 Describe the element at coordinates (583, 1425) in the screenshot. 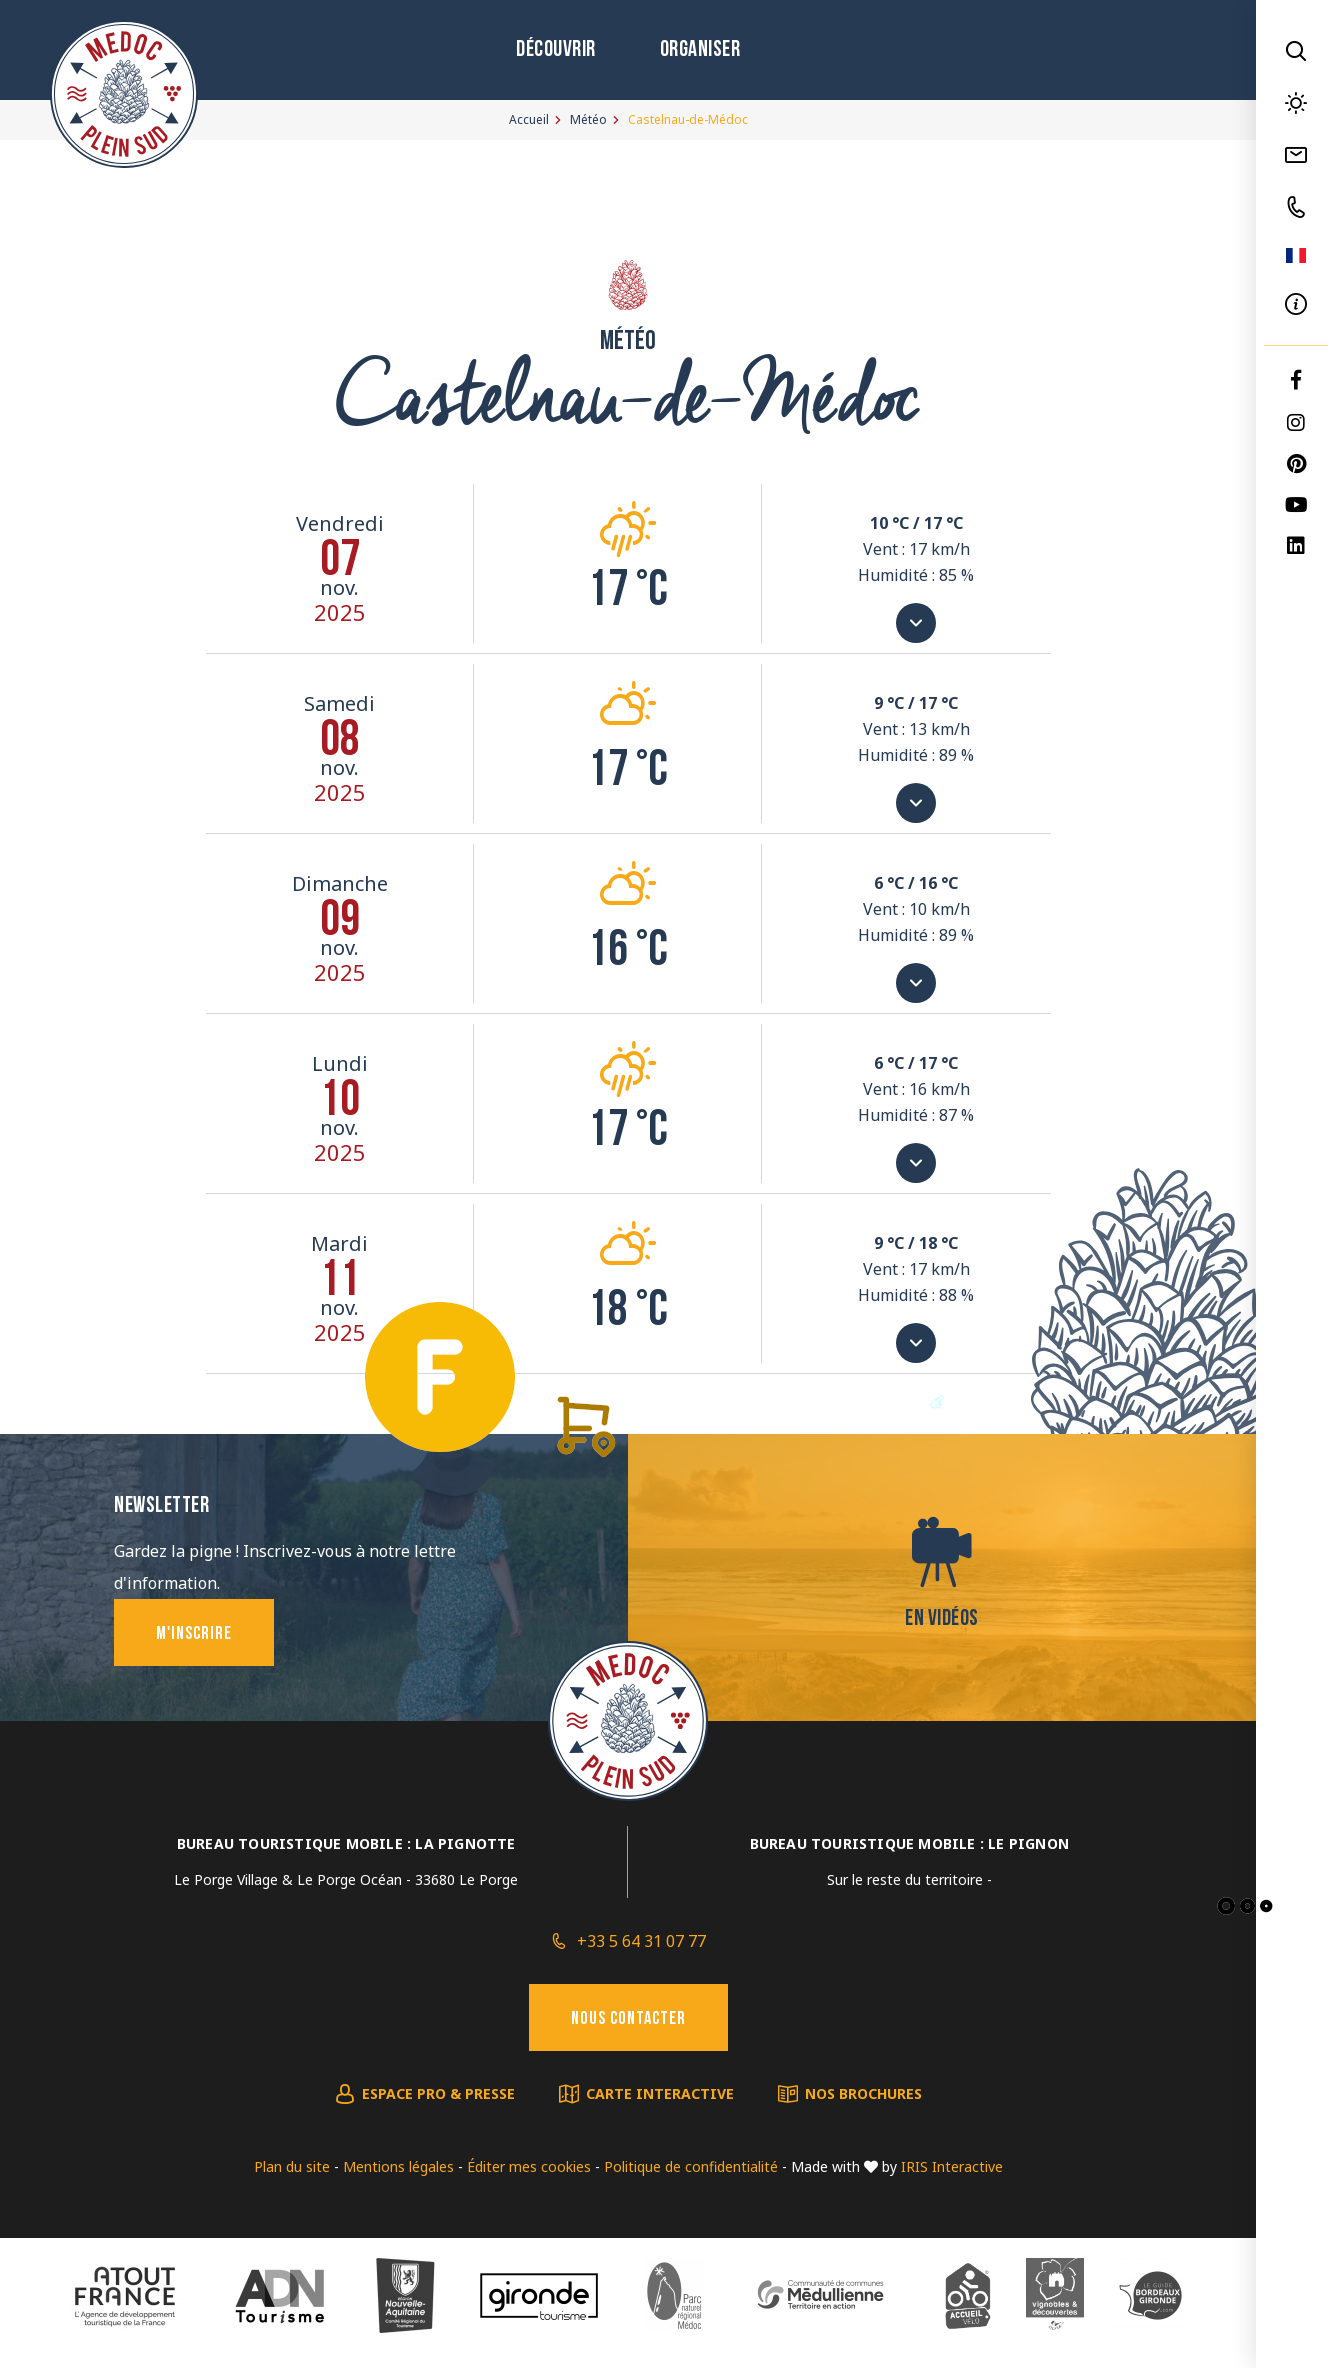

I see `view store or pickup location` at that location.